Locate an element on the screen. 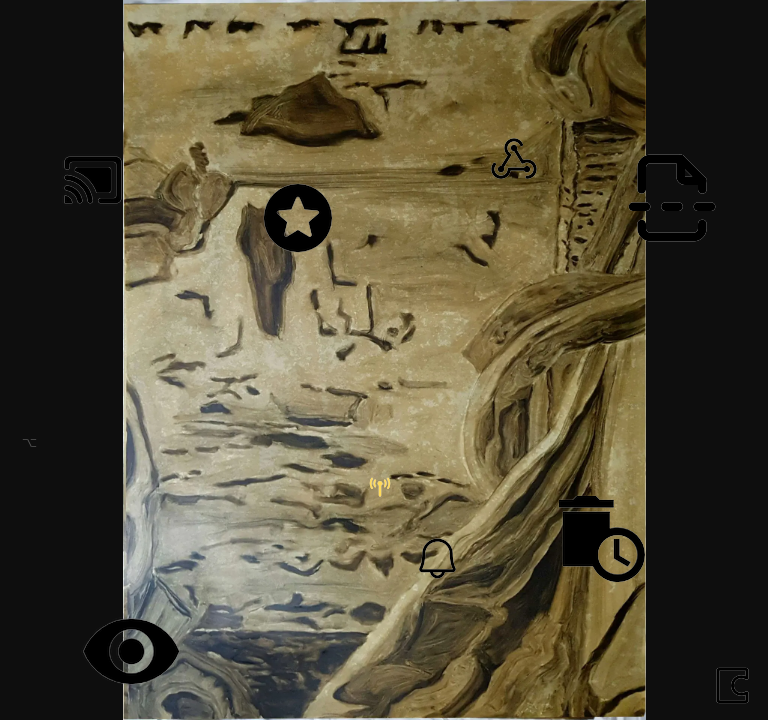  indicates active broadcast or live streaming is located at coordinates (380, 487).